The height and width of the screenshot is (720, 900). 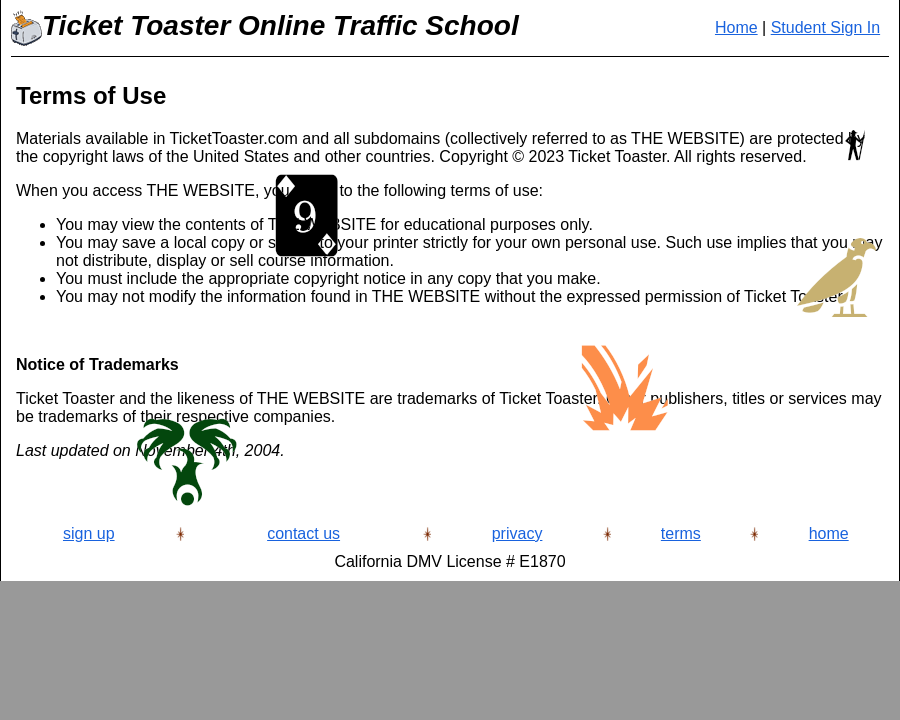 What do you see at coordinates (186, 456) in the screenshot?
I see `ignite or activate a fire-related feature` at bounding box center [186, 456].